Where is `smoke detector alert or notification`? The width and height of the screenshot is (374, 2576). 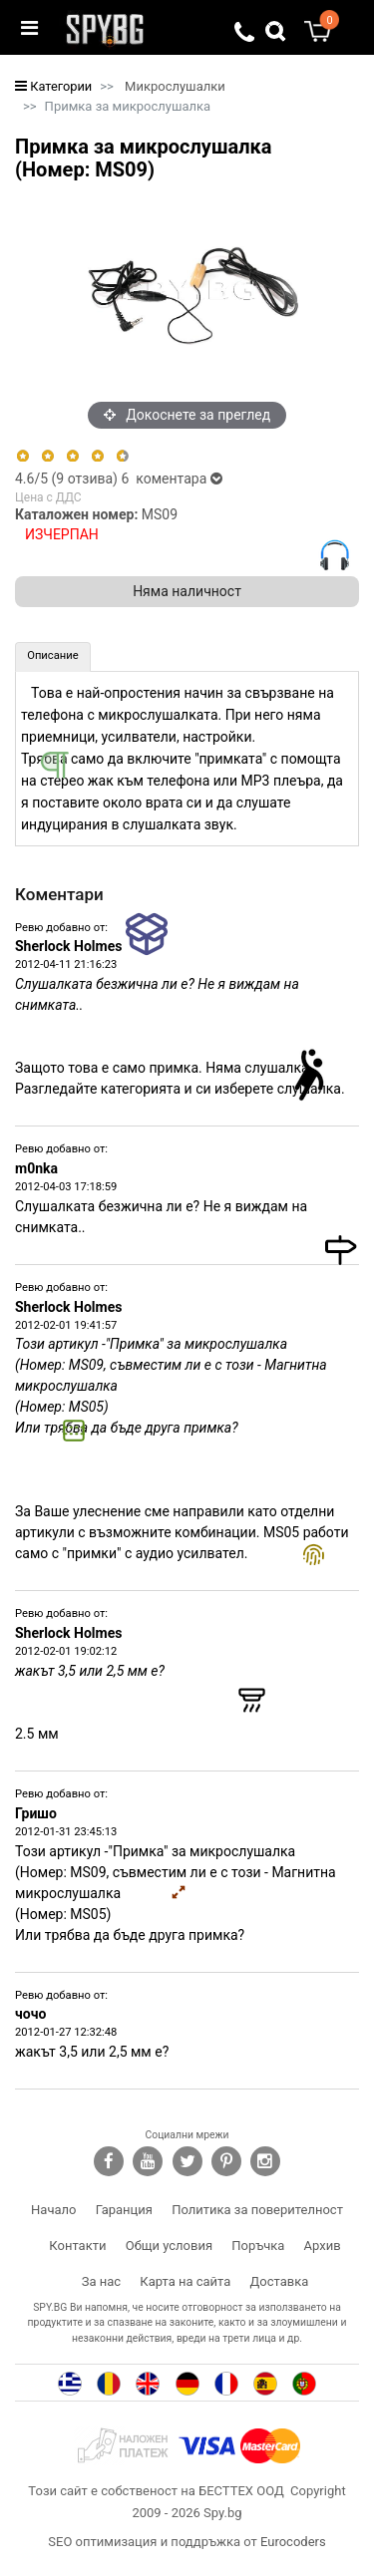
smoke detector alert or notification is located at coordinates (251, 1700).